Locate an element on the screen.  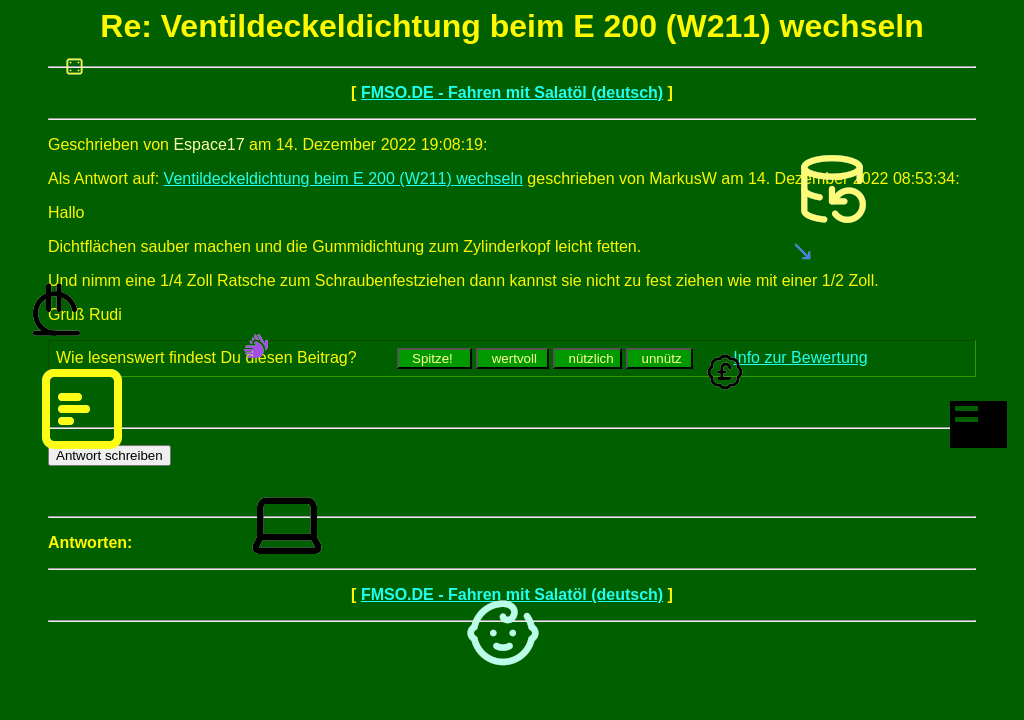
switch to desktop view is located at coordinates (287, 524).